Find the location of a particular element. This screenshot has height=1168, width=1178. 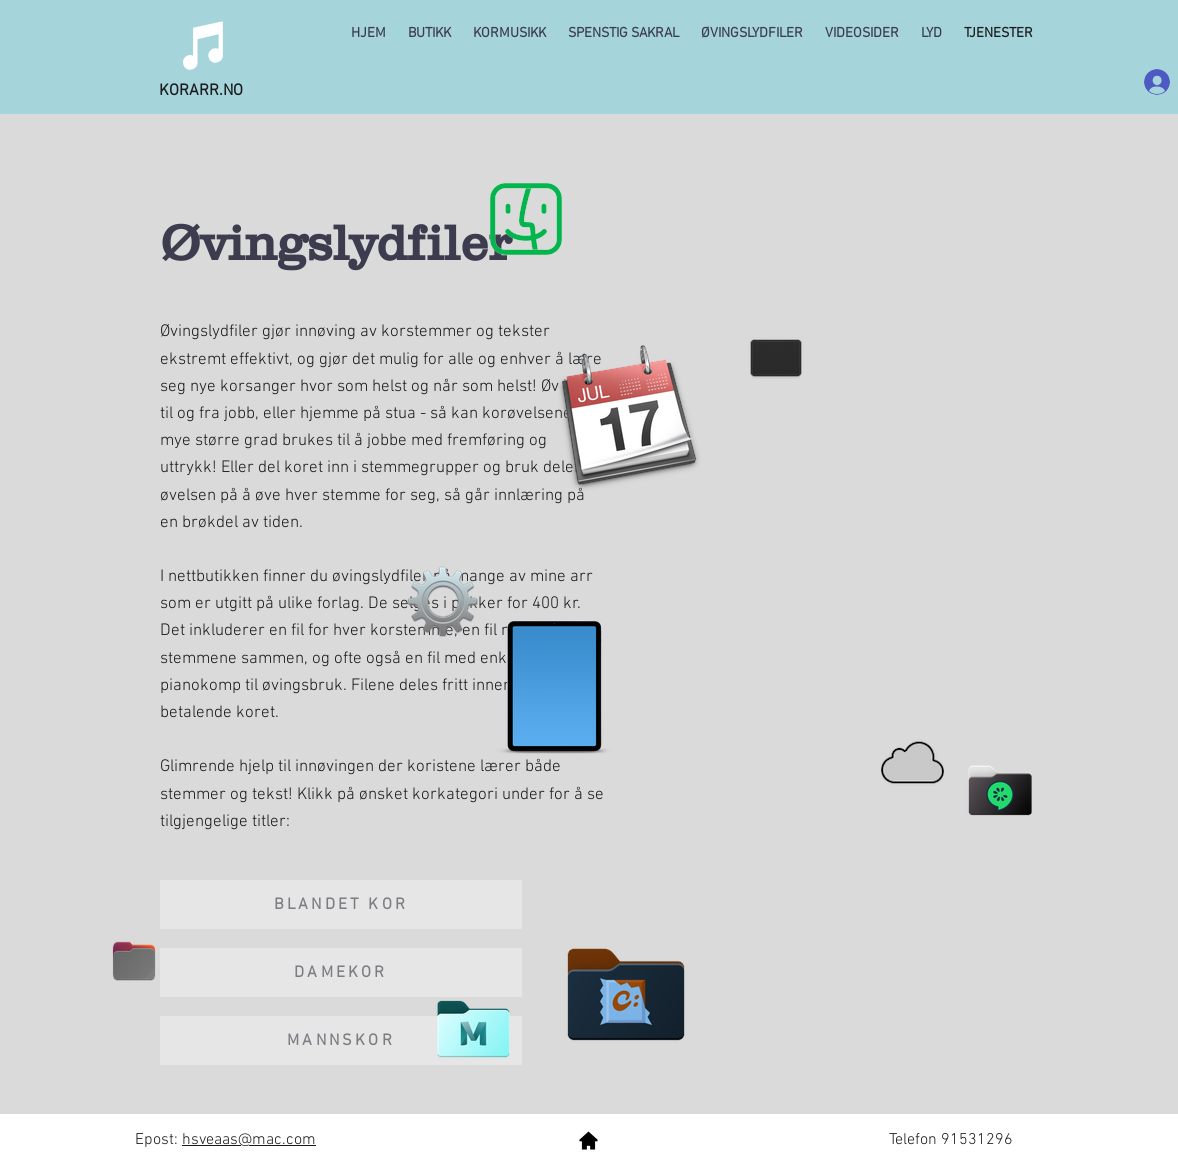

indicates a connected bluetooth device is located at coordinates (776, 358).